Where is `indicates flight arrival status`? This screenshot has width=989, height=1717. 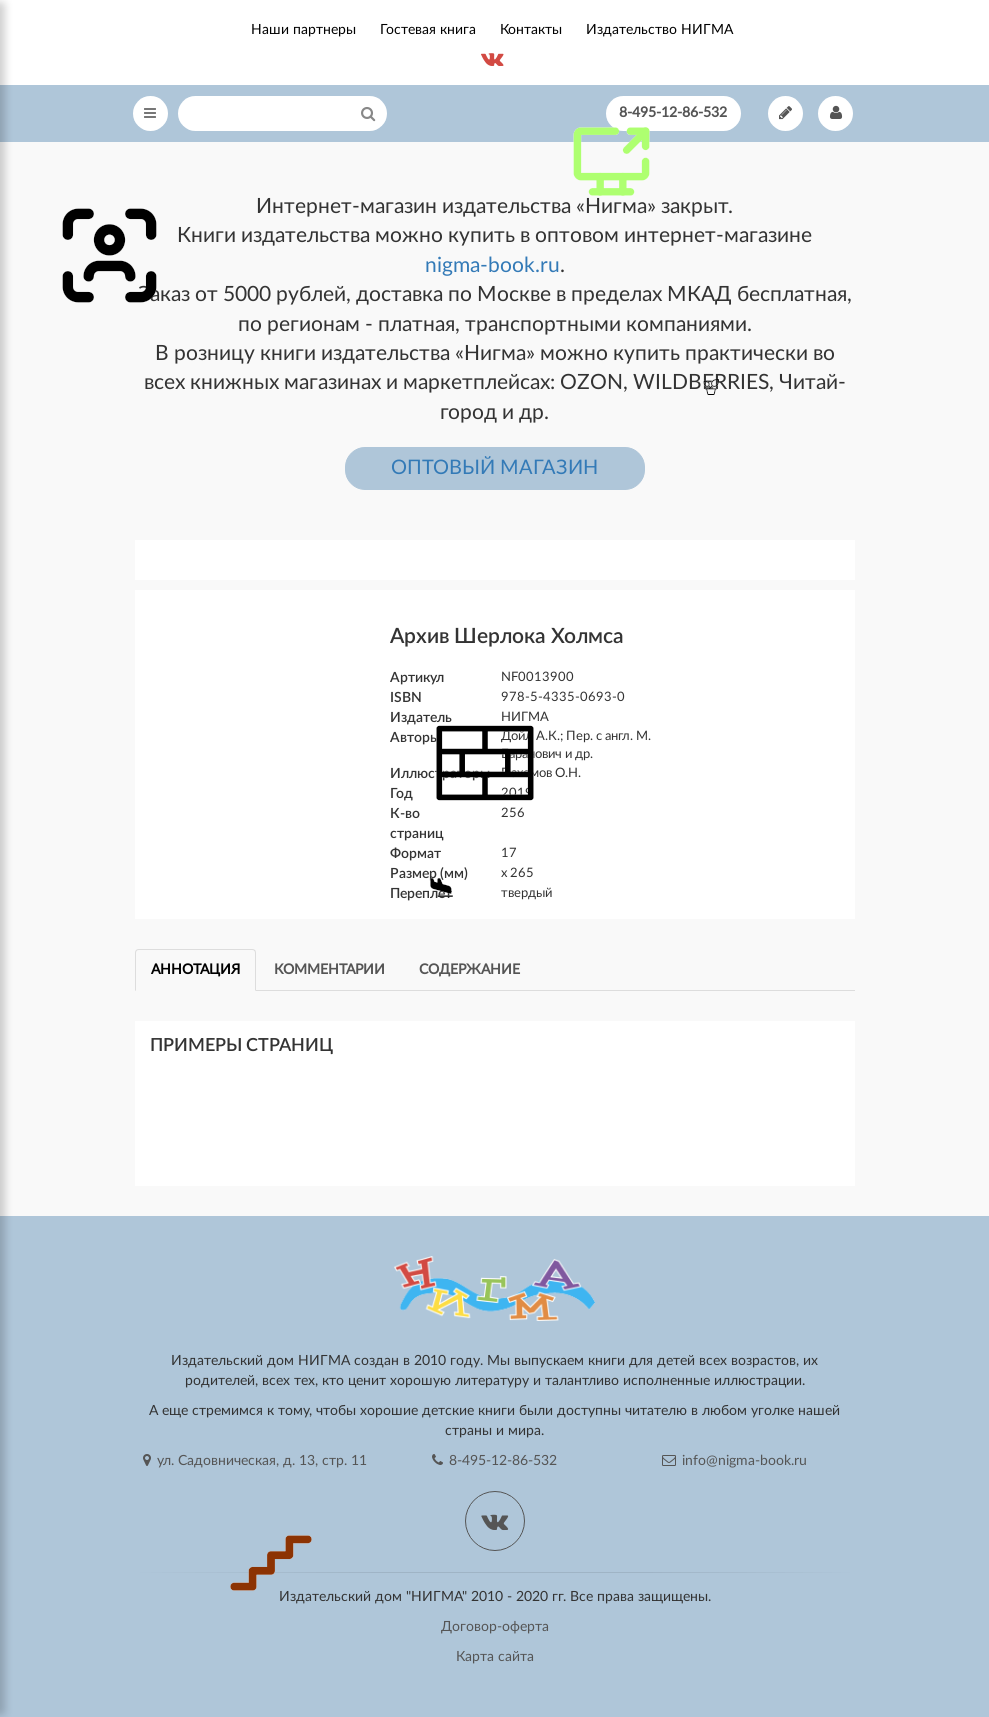
indicates flight arrival status is located at coordinates (440, 887).